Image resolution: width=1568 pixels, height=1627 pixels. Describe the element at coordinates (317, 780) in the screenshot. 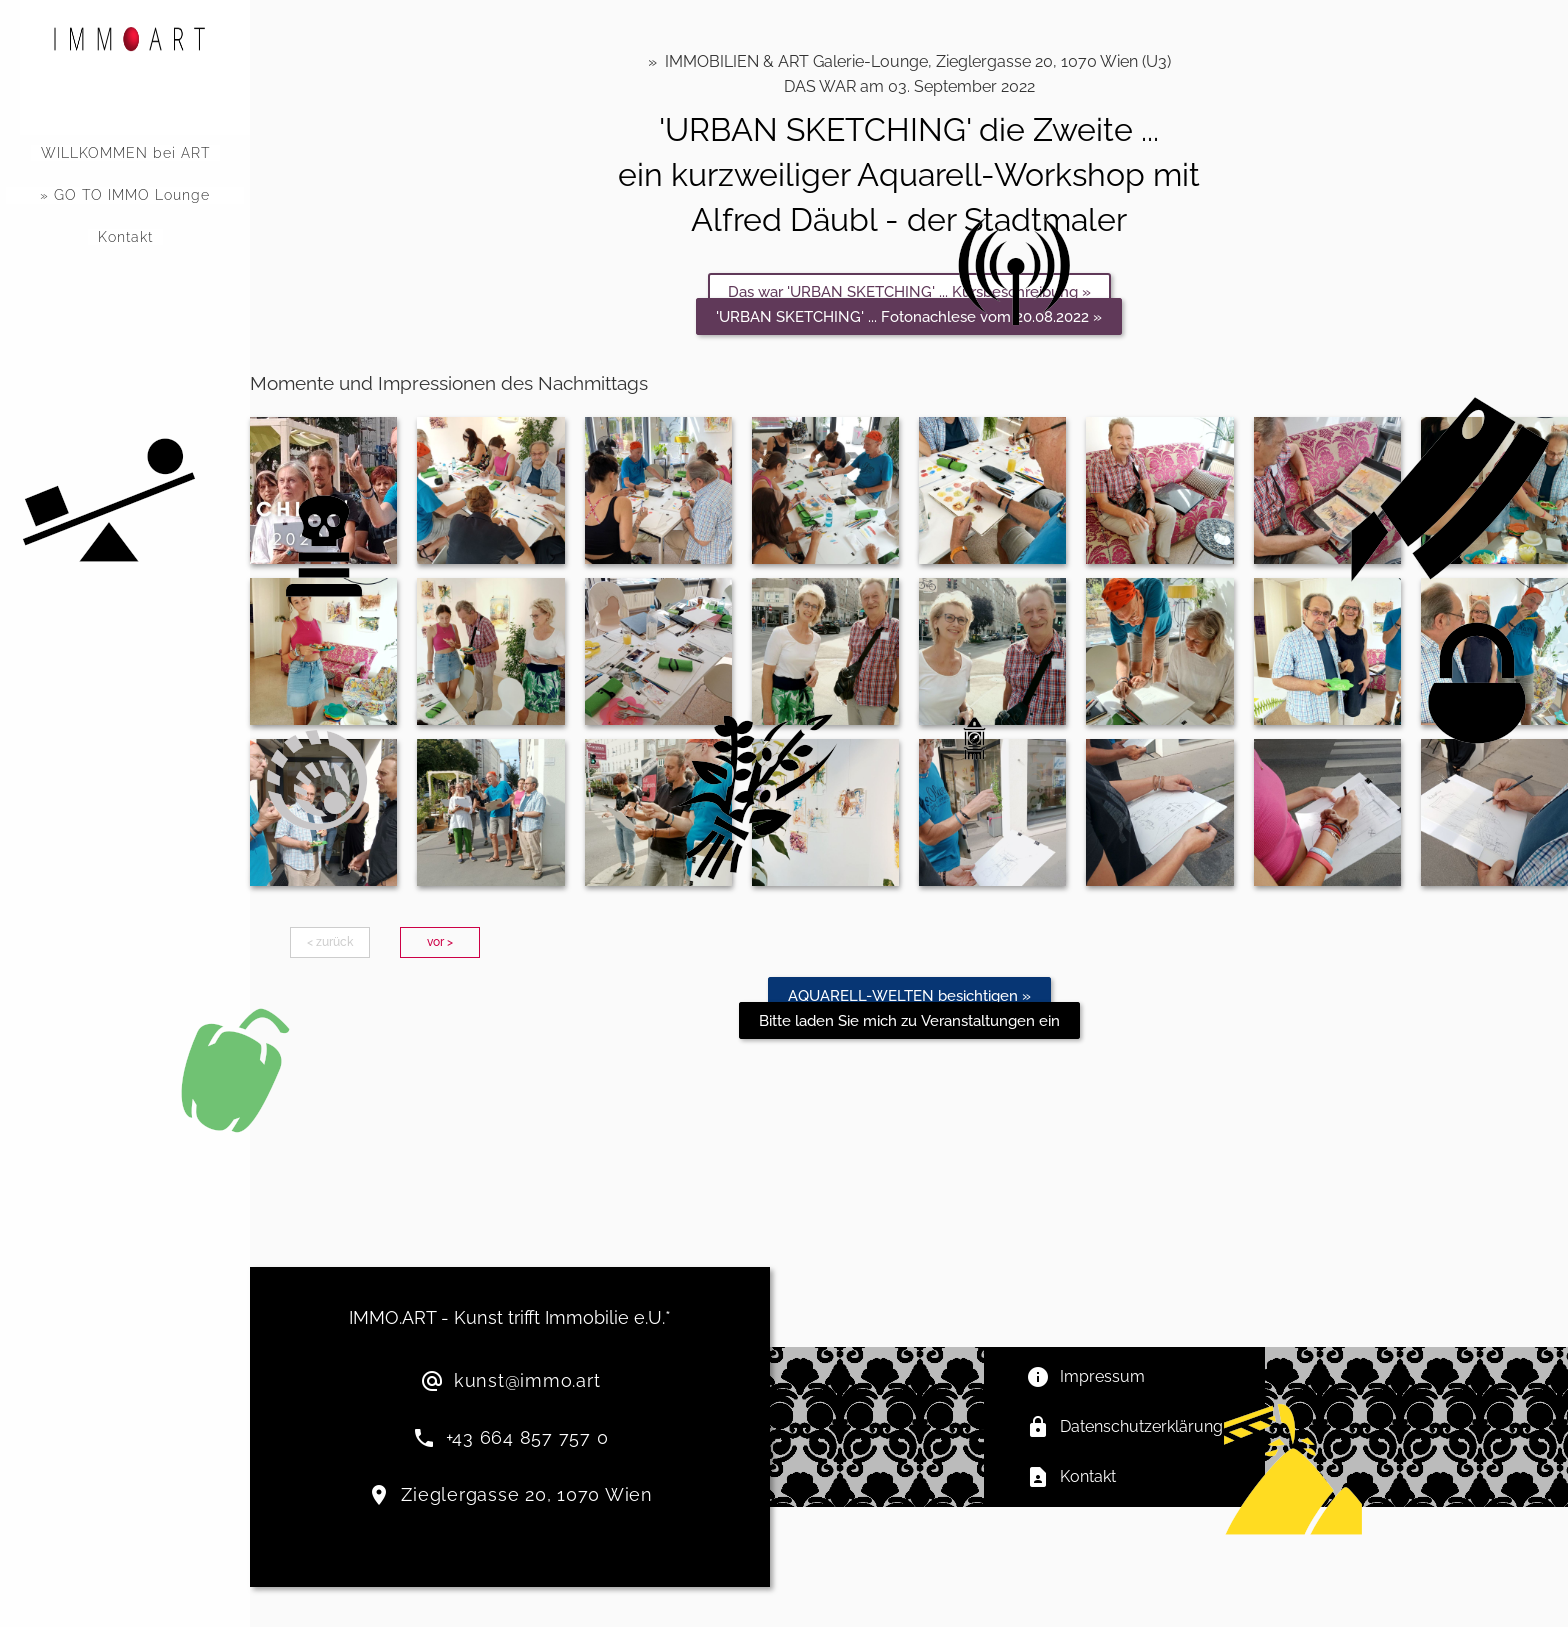

I see `activate sonic or speed boost ability` at that location.